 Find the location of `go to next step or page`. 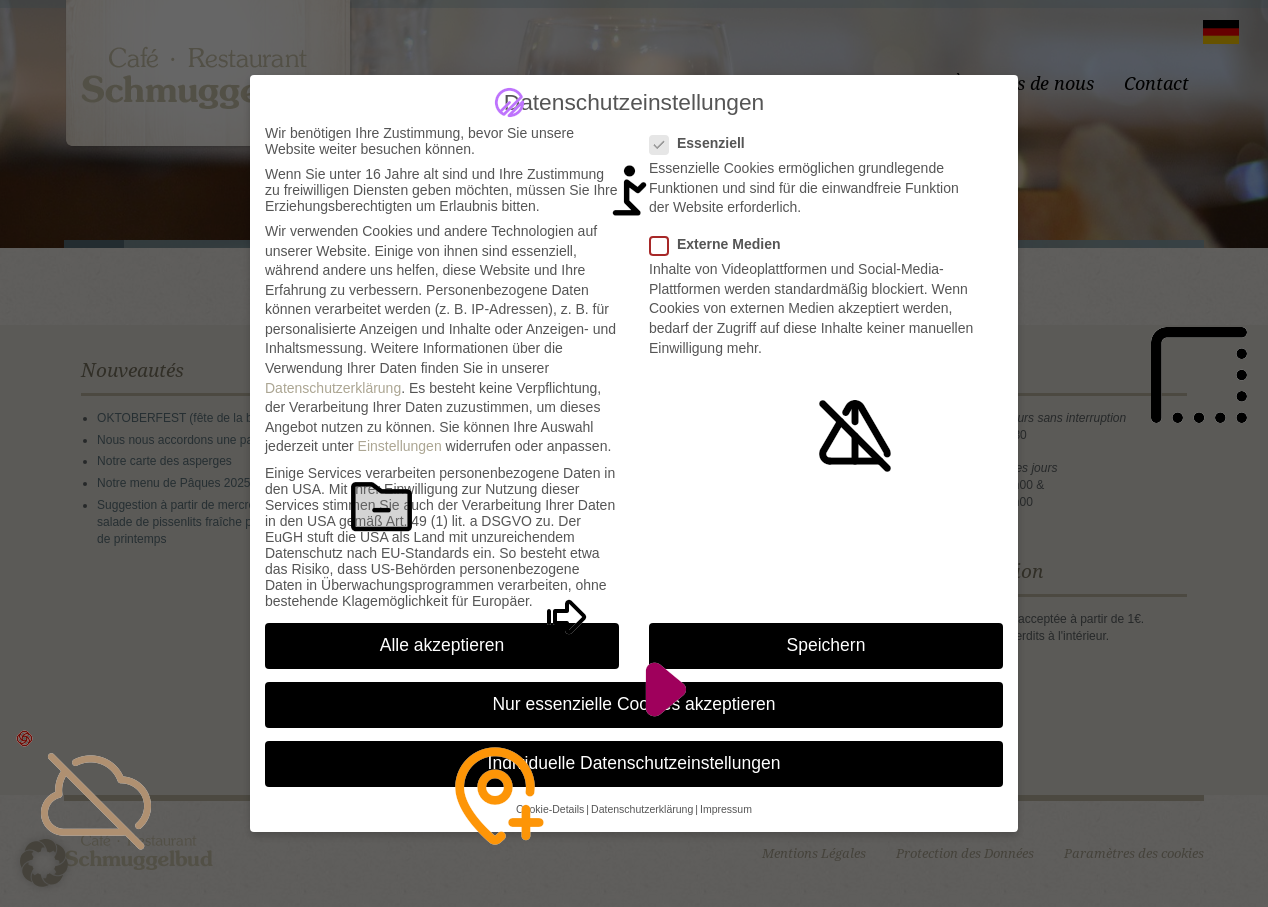

go to next step or page is located at coordinates (567, 617).